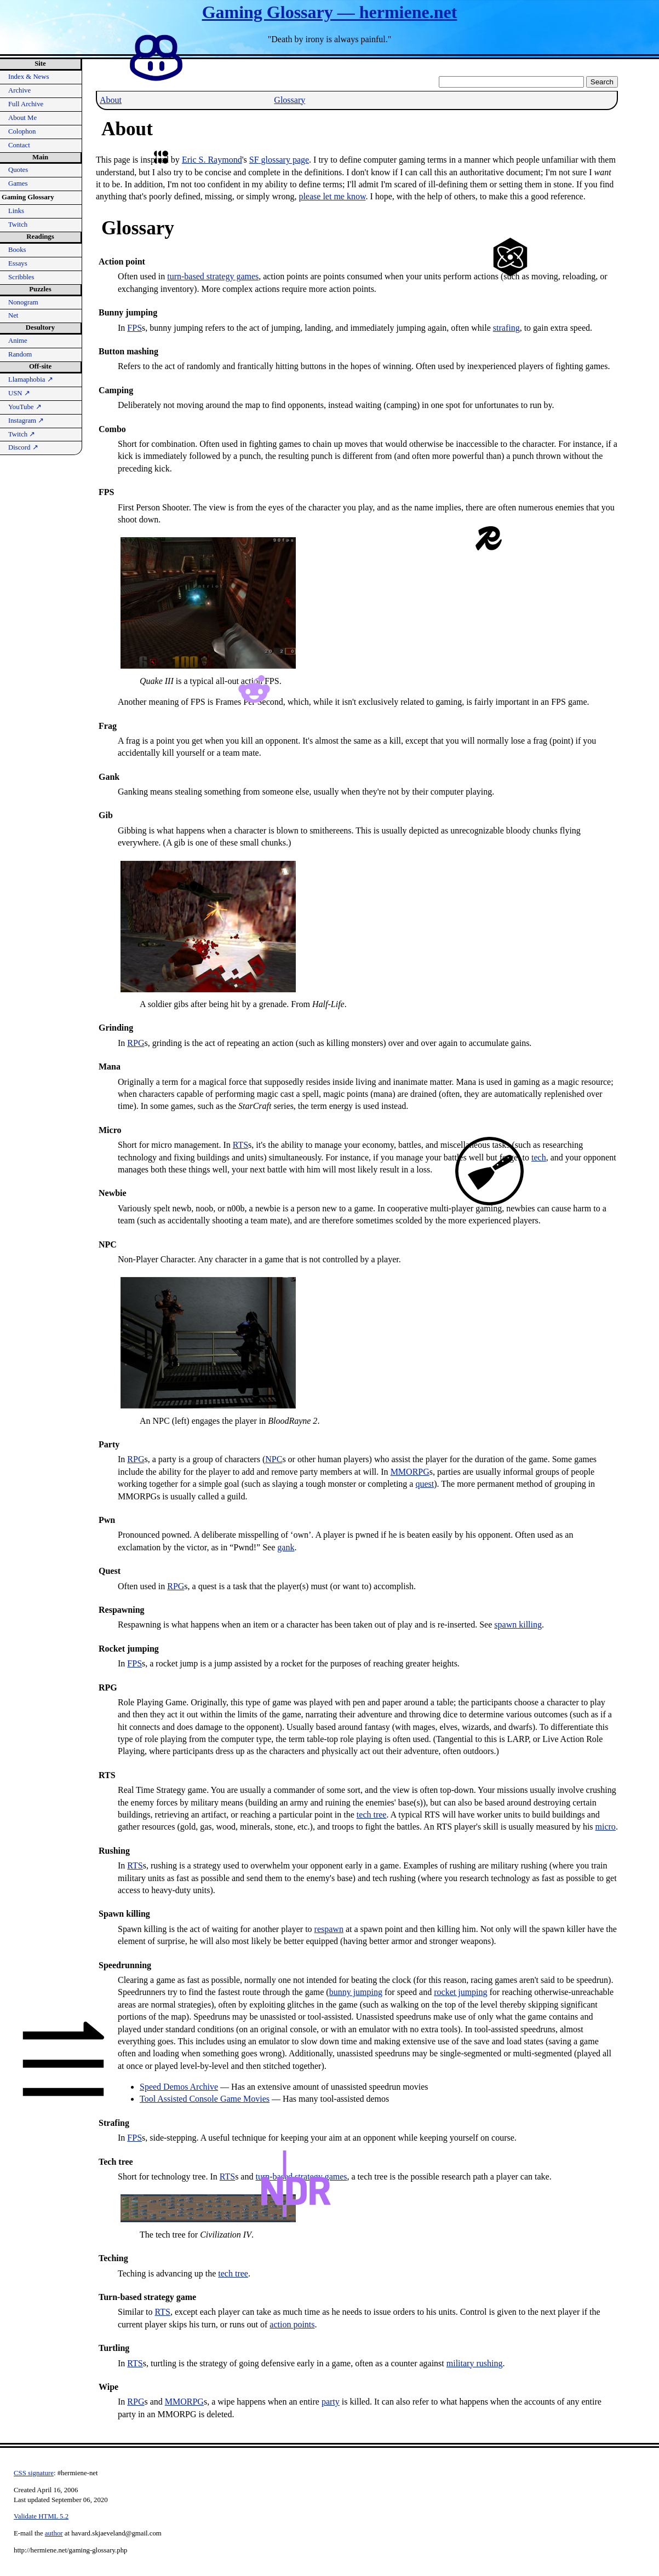  Describe the element at coordinates (489, 1171) in the screenshot. I see `Scrapy web scraping framework logo` at that location.